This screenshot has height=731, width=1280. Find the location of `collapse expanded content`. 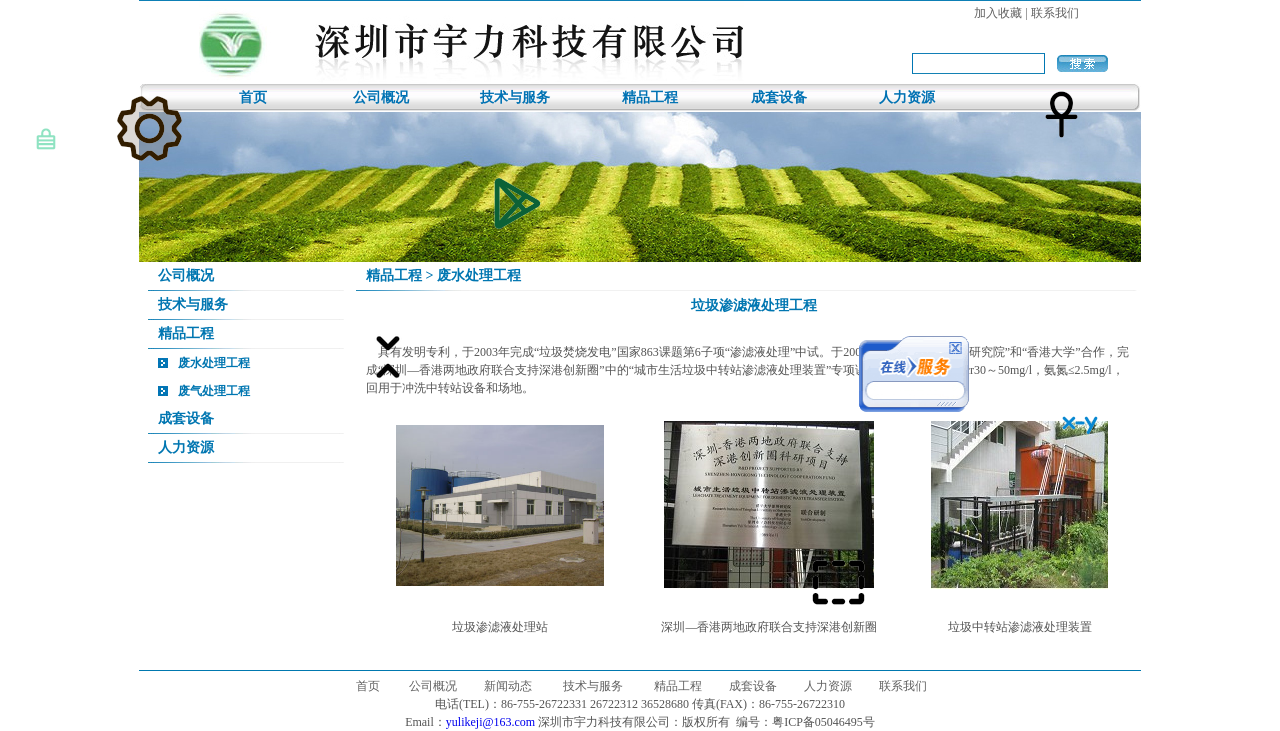

collapse expanded content is located at coordinates (388, 357).